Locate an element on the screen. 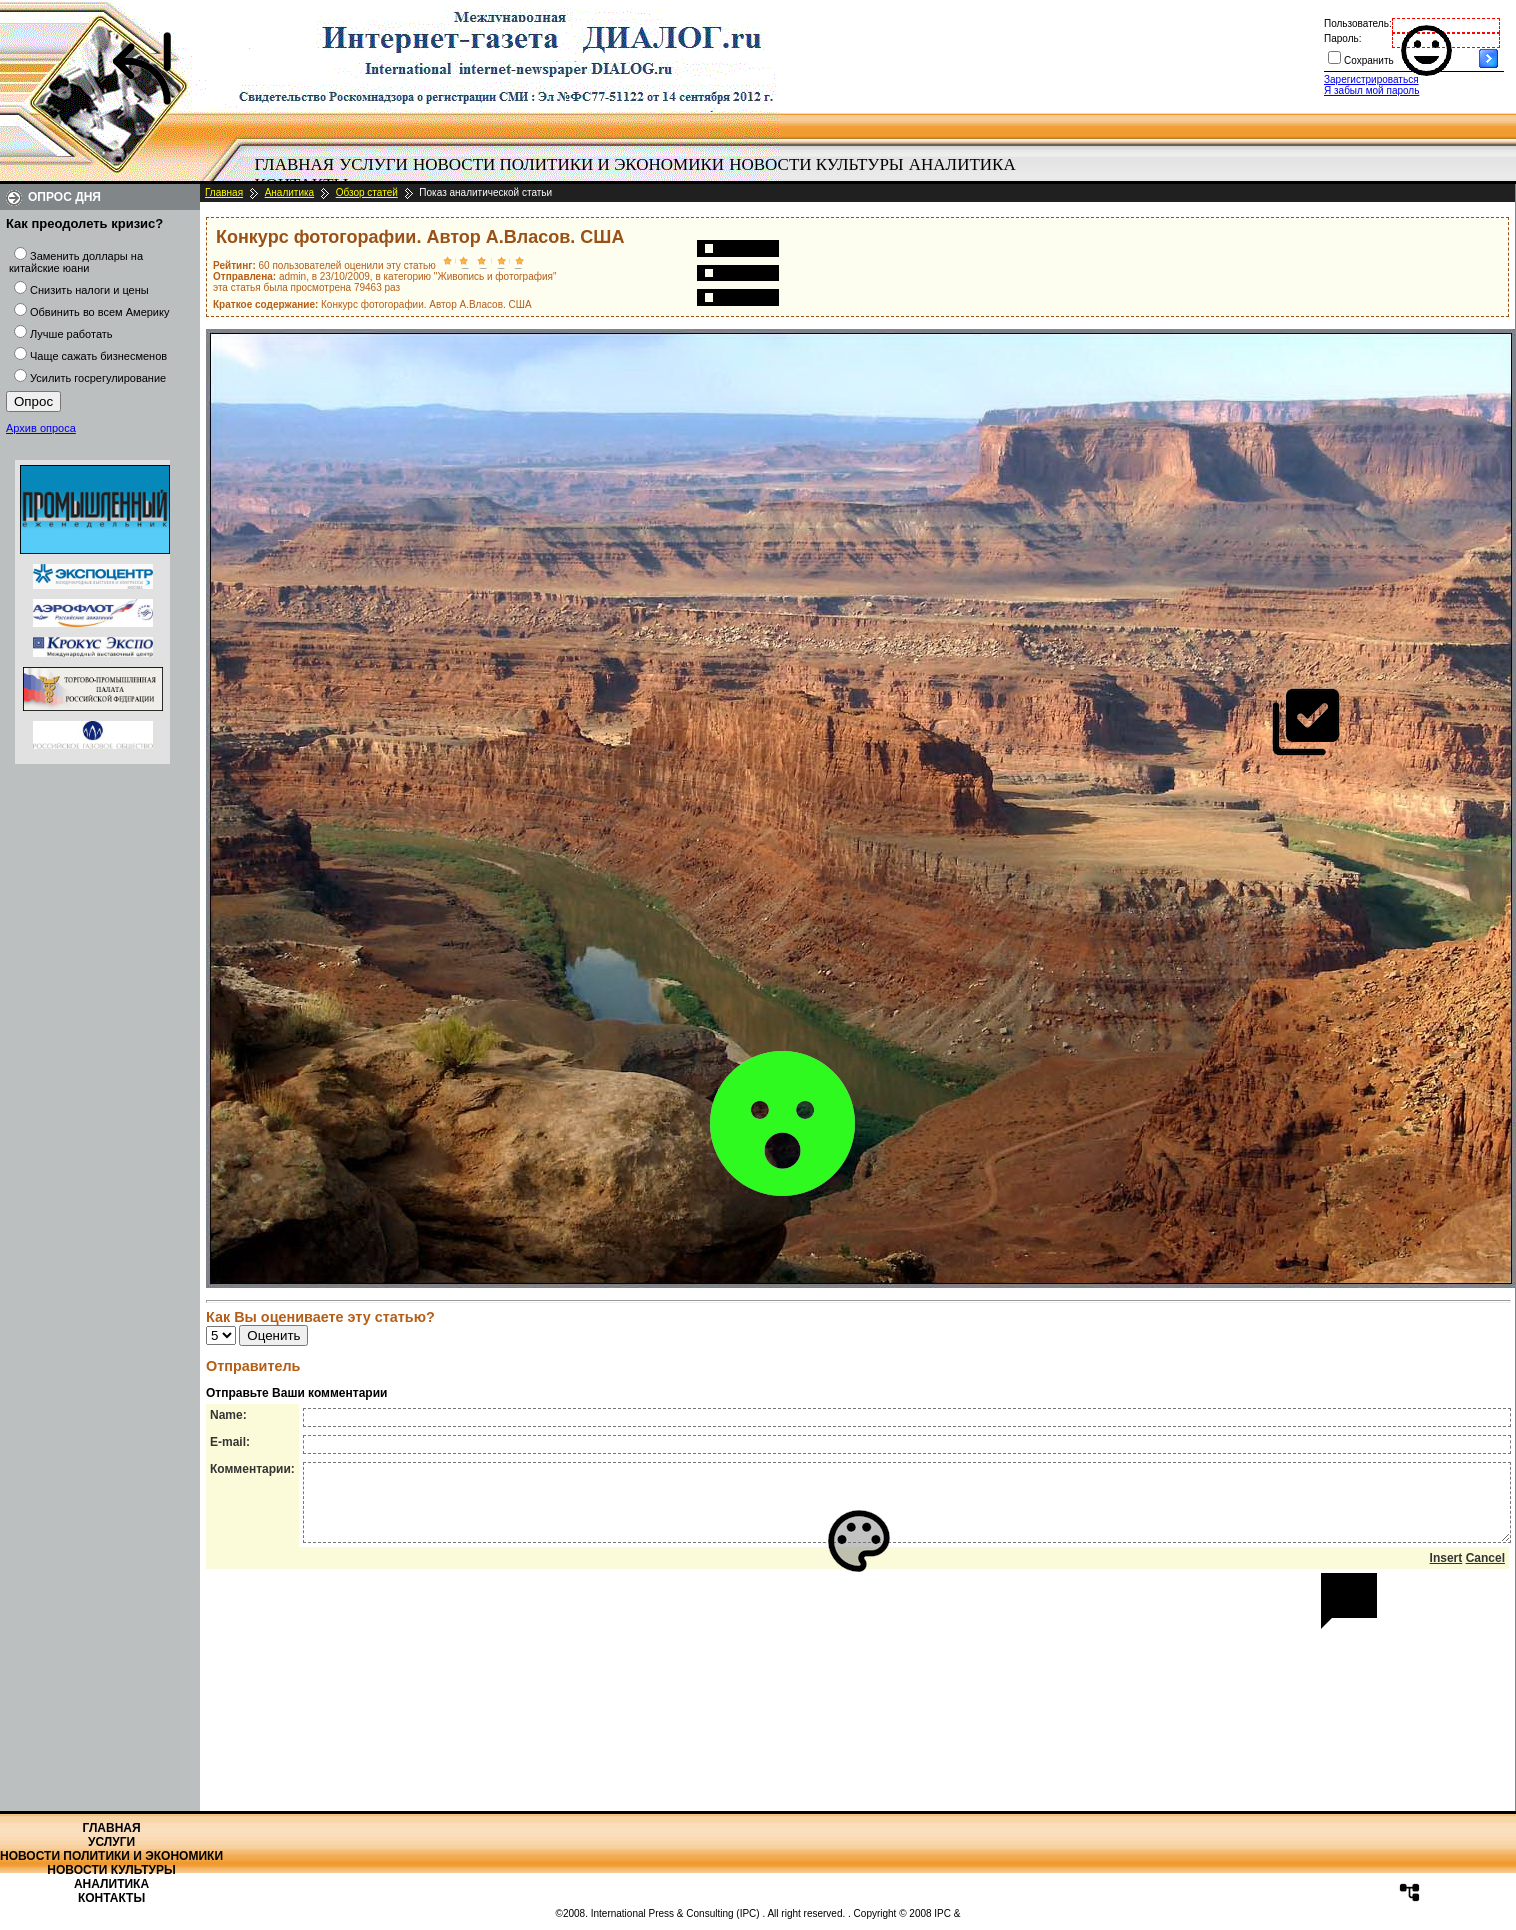 This screenshot has width=1516, height=1930. item successfully added to library is located at coordinates (1306, 722).